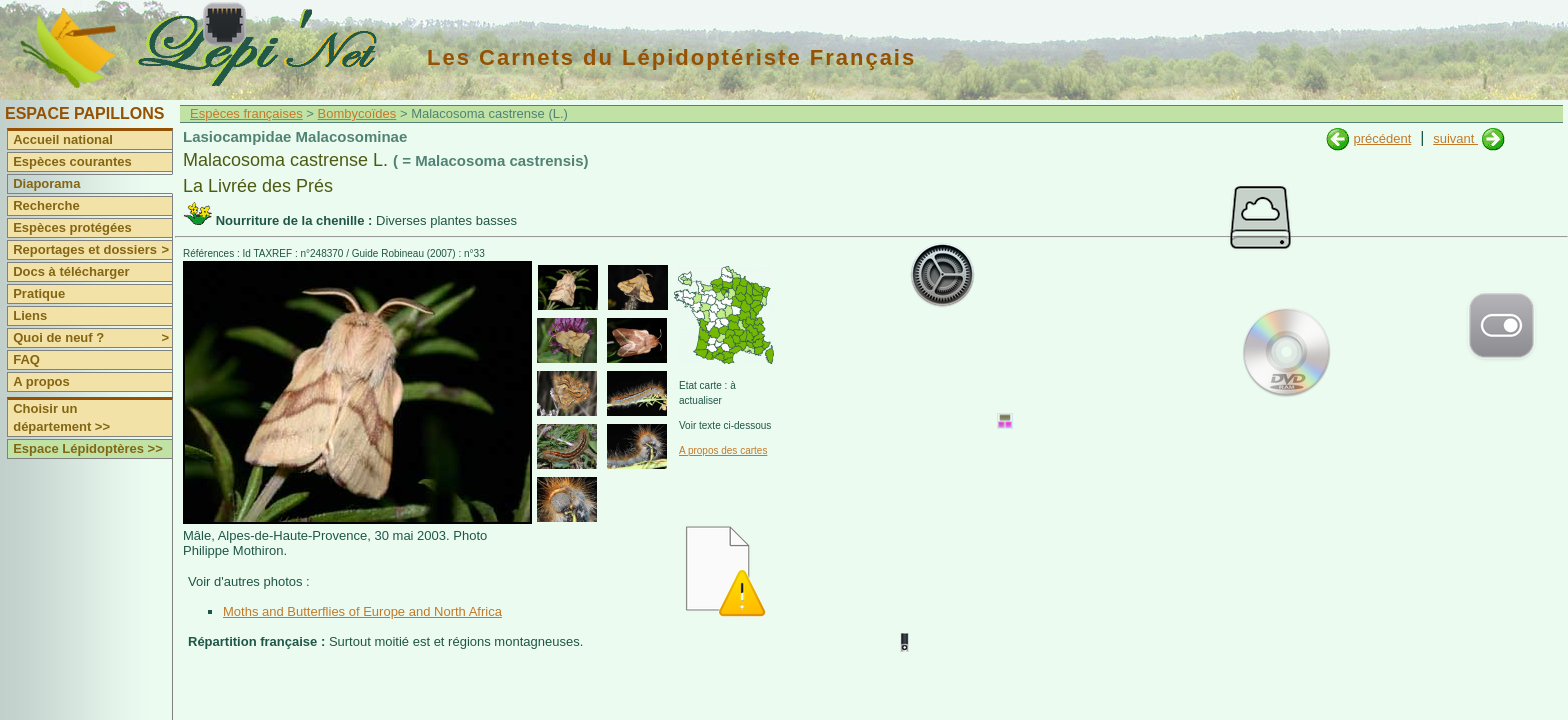 Image resolution: width=1568 pixels, height=720 pixels. I want to click on select all items in the current view, so click(1005, 421).